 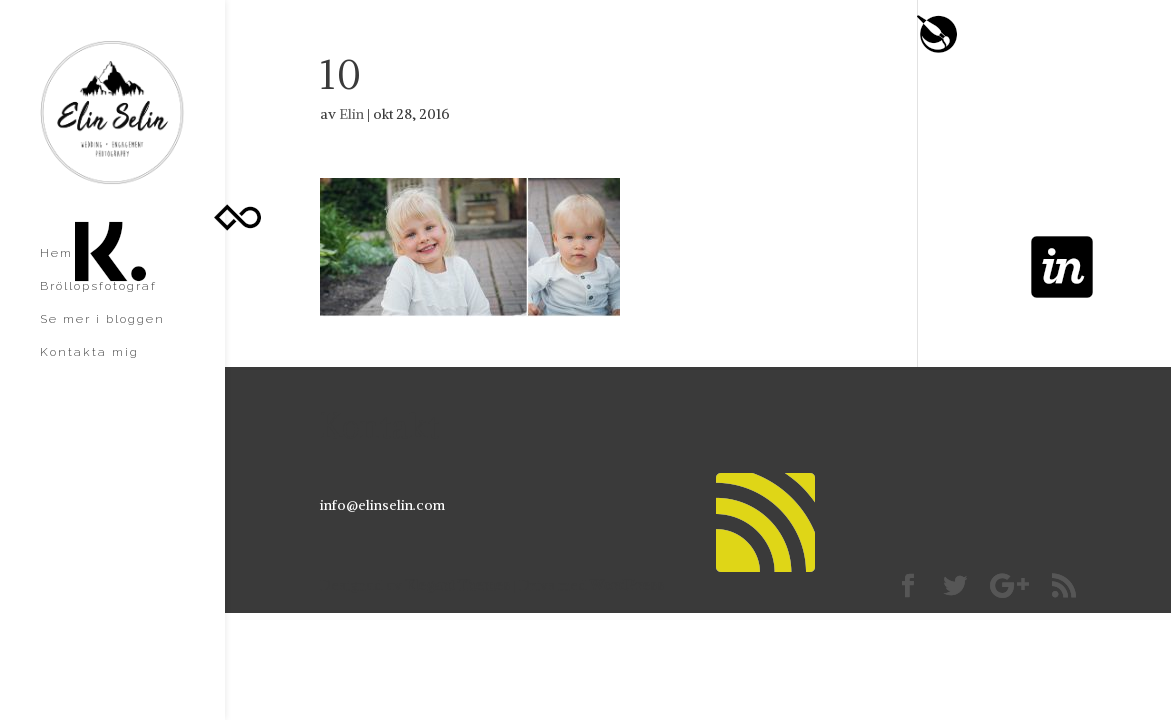 I want to click on pay with Klarna at checkout, so click(x=110, y=251).